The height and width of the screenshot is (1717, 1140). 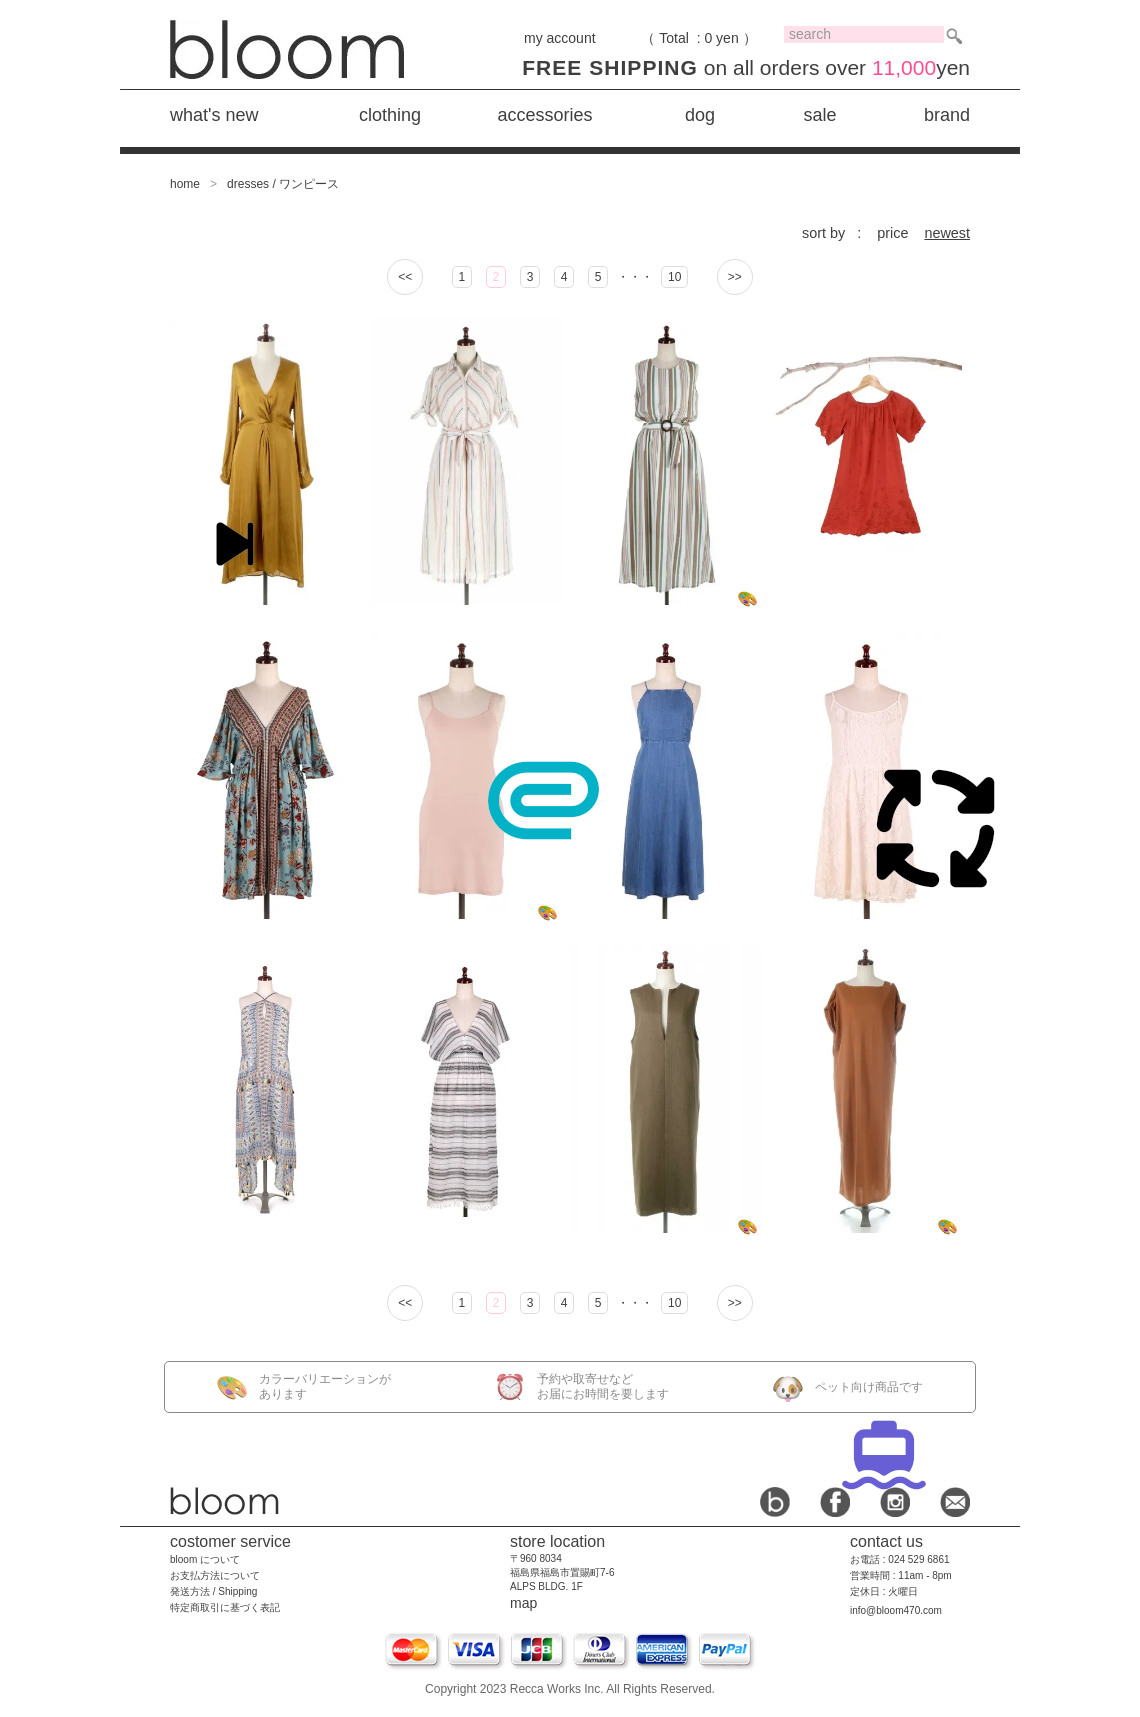 What do you see at coordinates (543, 800) in the screenshot?
I see `attach a file to your message` at bounding box center [543, 800].